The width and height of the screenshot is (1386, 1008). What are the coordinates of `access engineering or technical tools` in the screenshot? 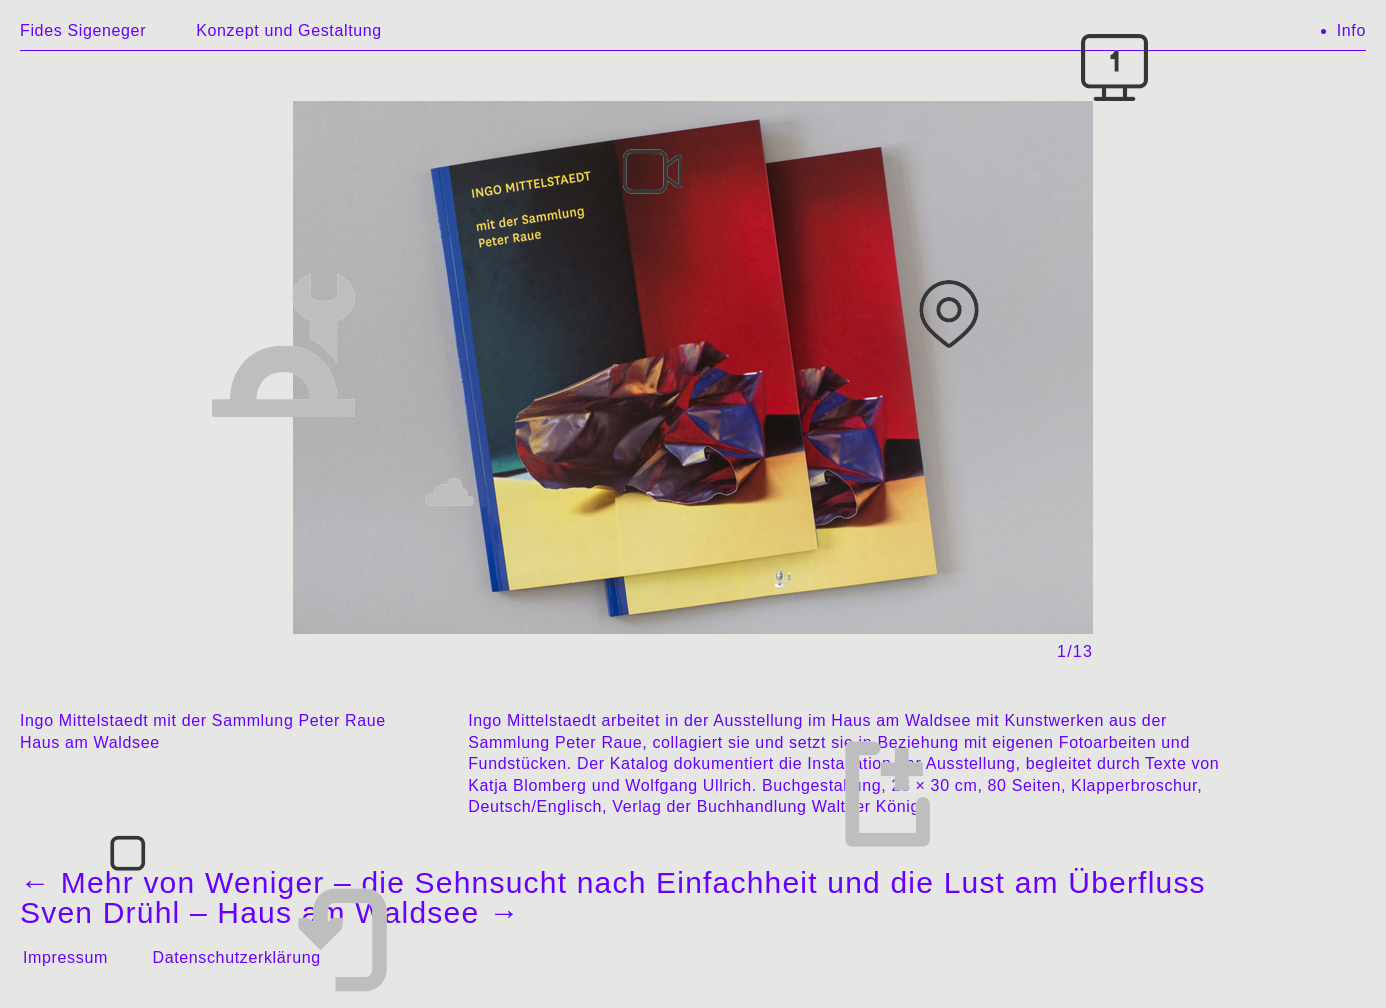 It's located at (283, 345).